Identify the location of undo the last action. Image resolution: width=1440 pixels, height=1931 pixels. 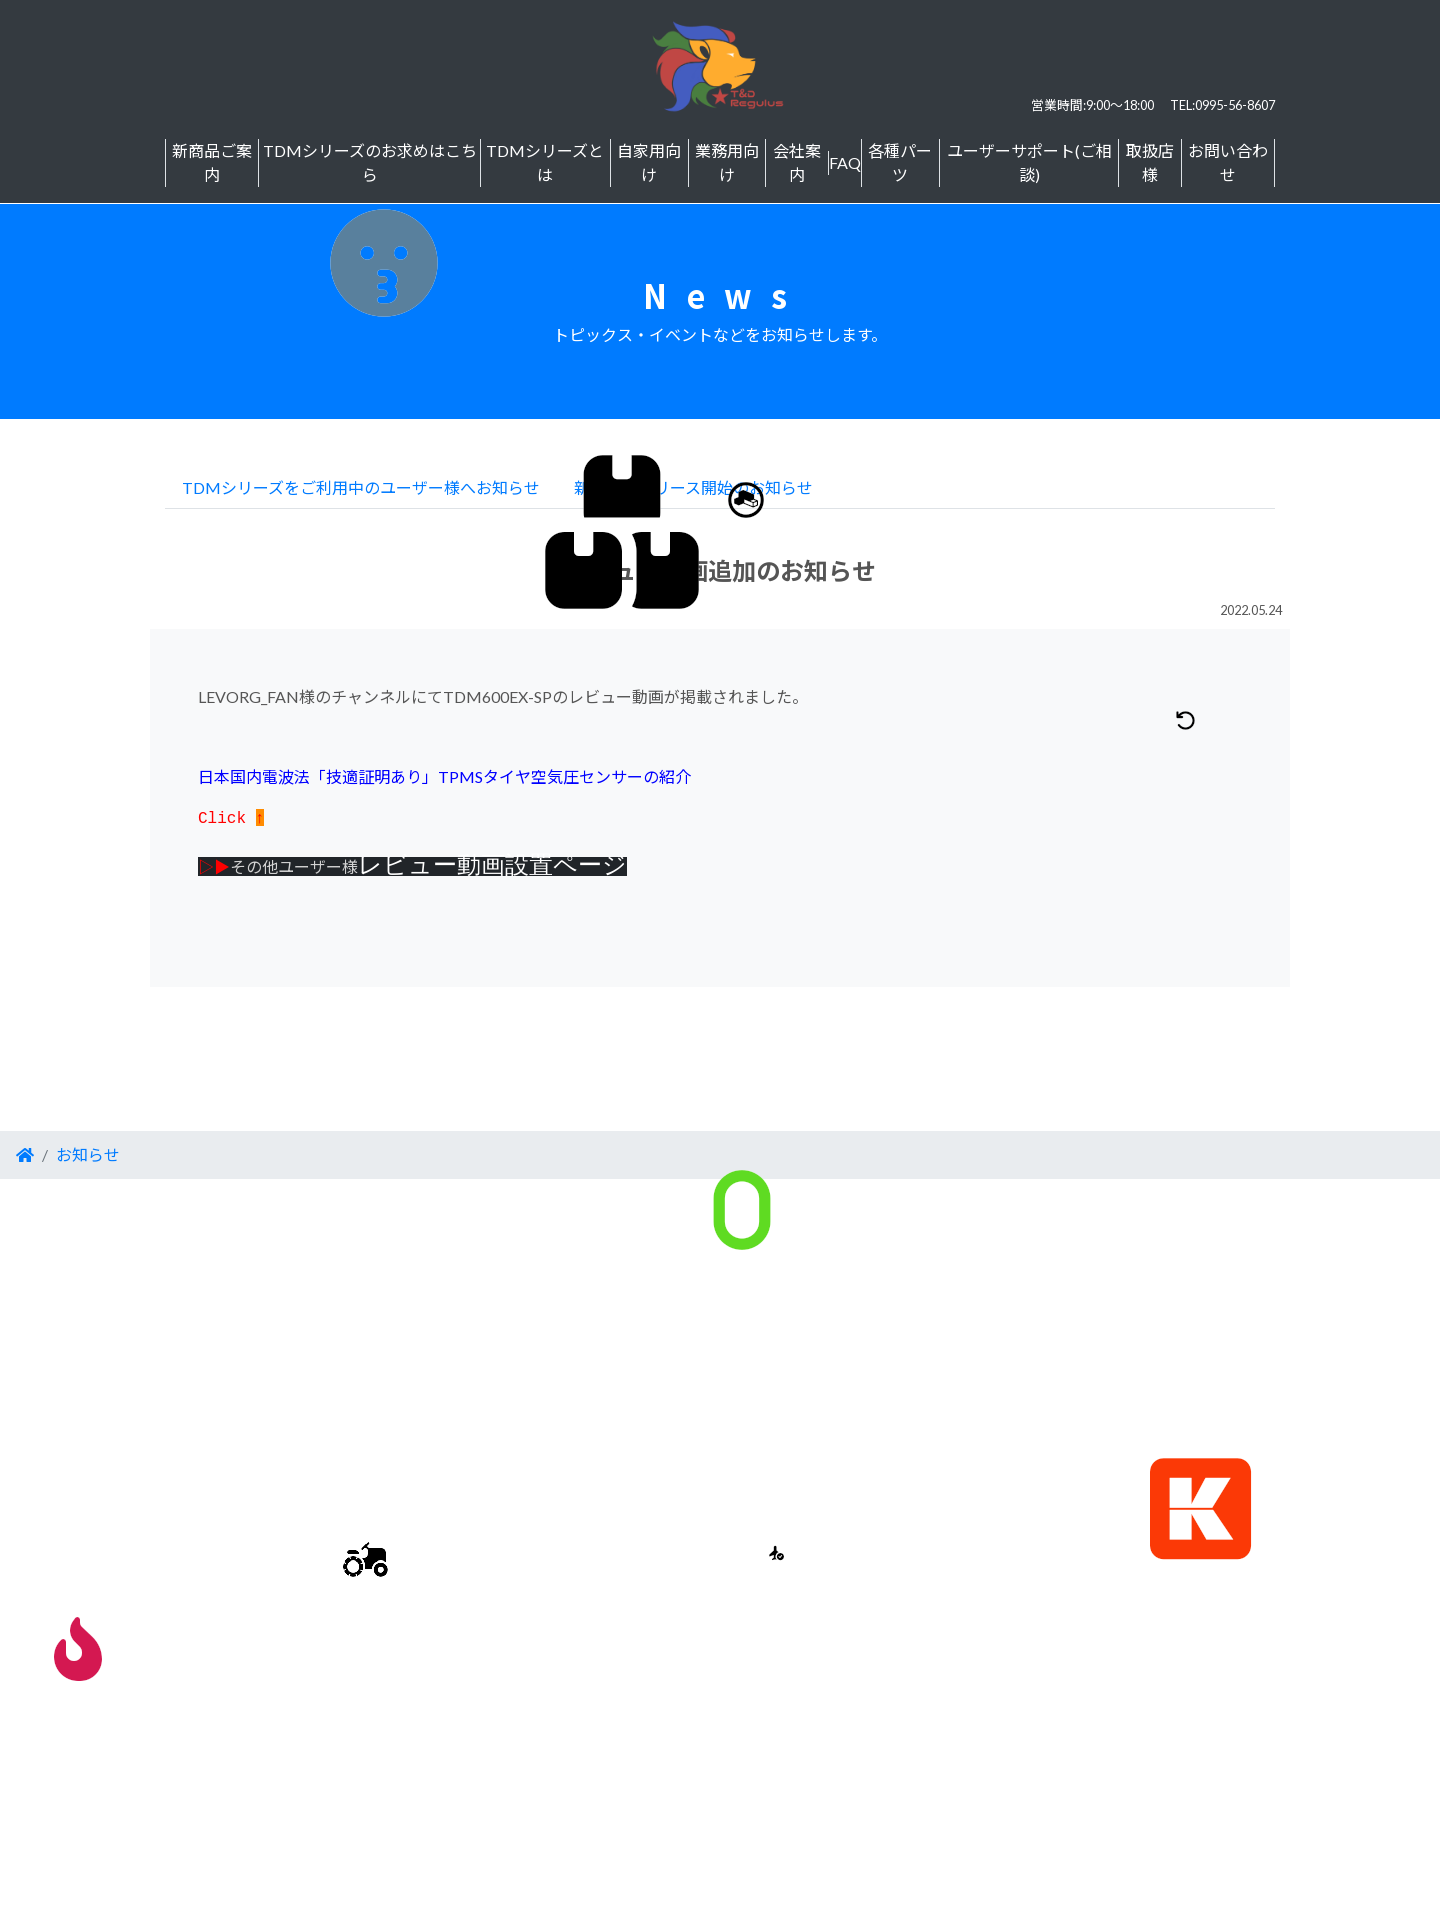
(1185, 720).